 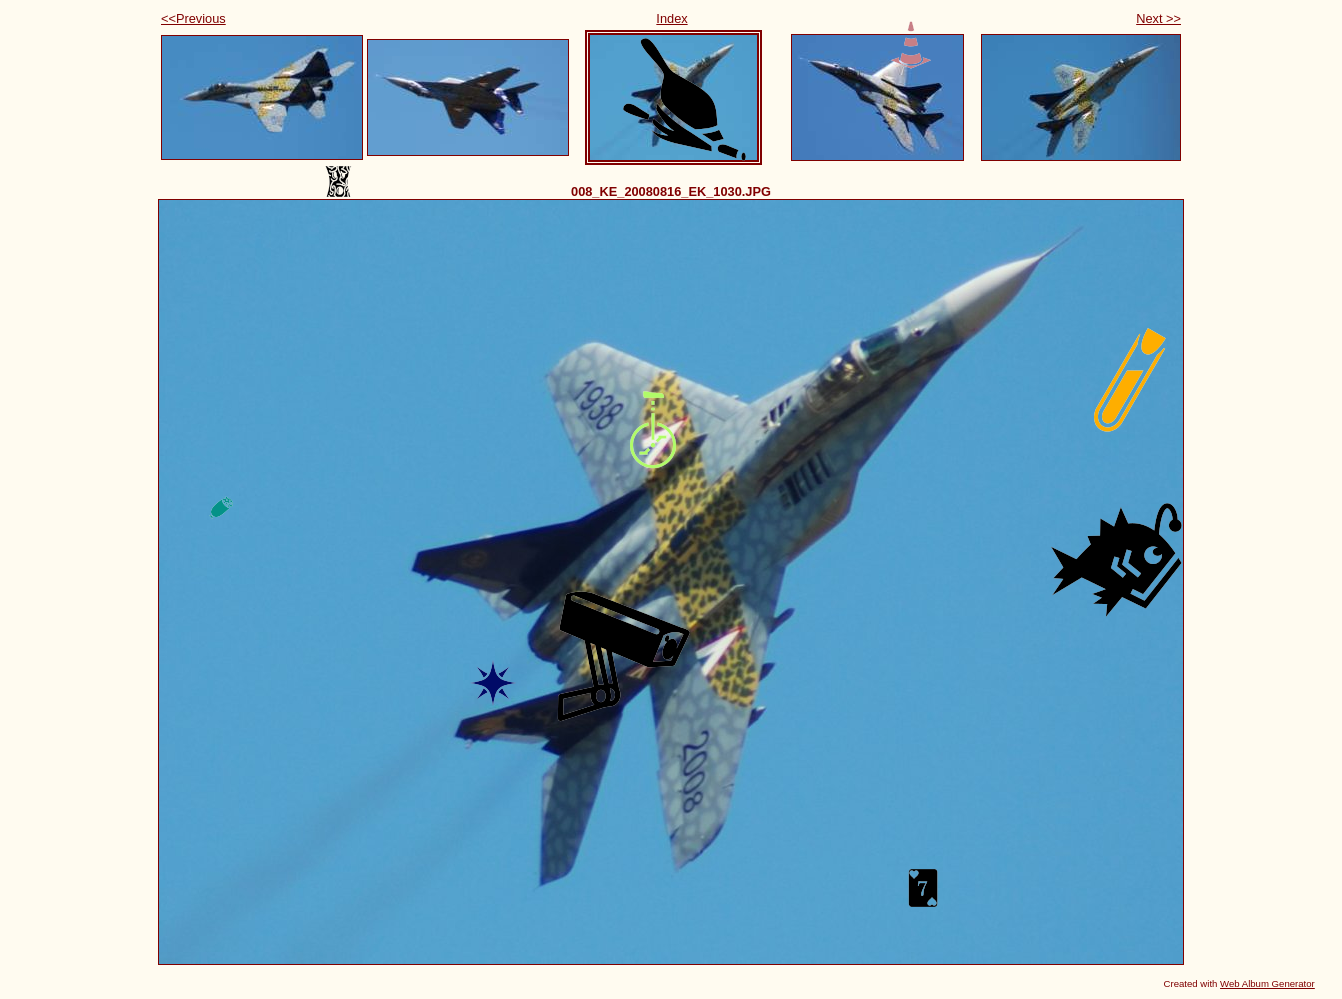 What do you see at coordinates (493, 683) in the screenshot?
I see `navigate using compass or directional guide` at bounding box center [493, 683].